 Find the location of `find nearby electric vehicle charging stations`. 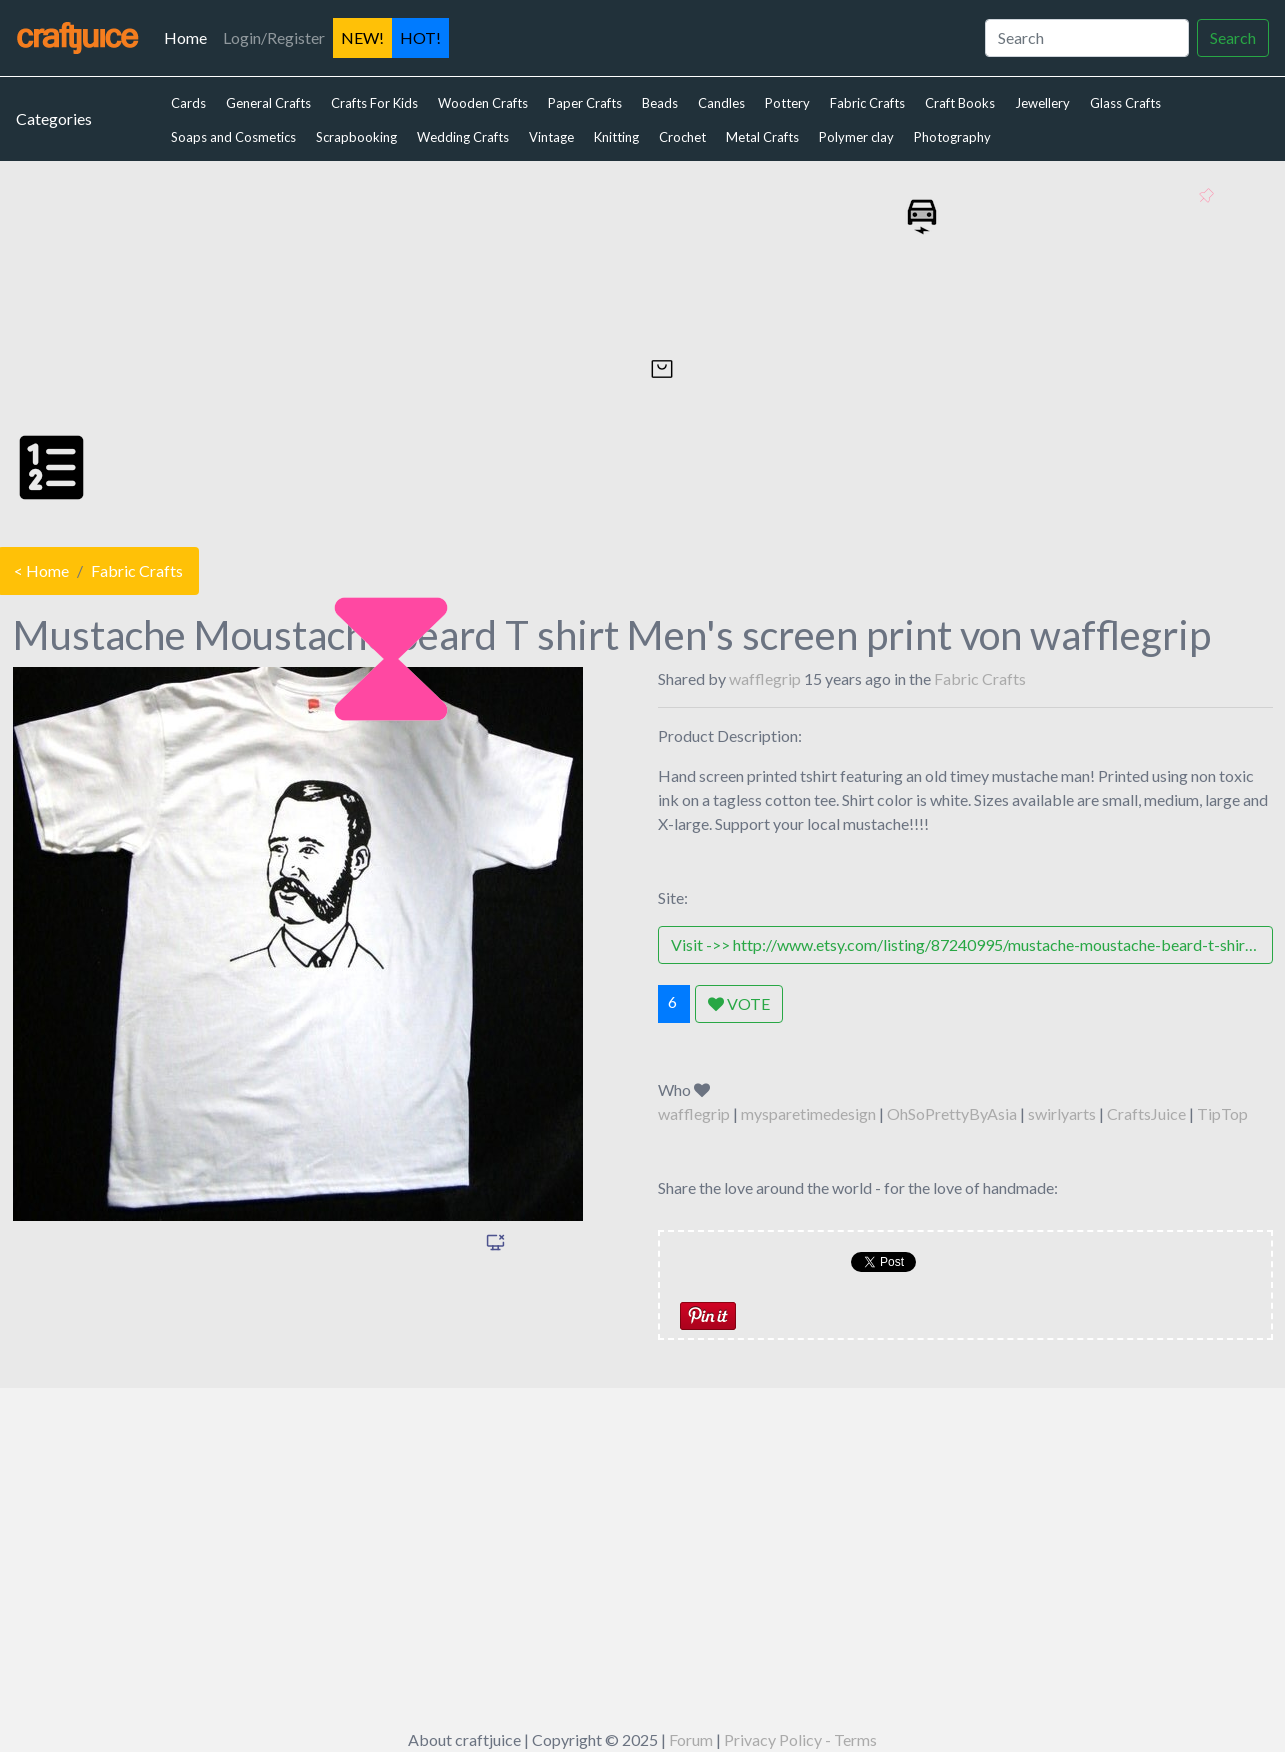

find nearby electric vehicle charging stations is located at coordinates (922, 217).